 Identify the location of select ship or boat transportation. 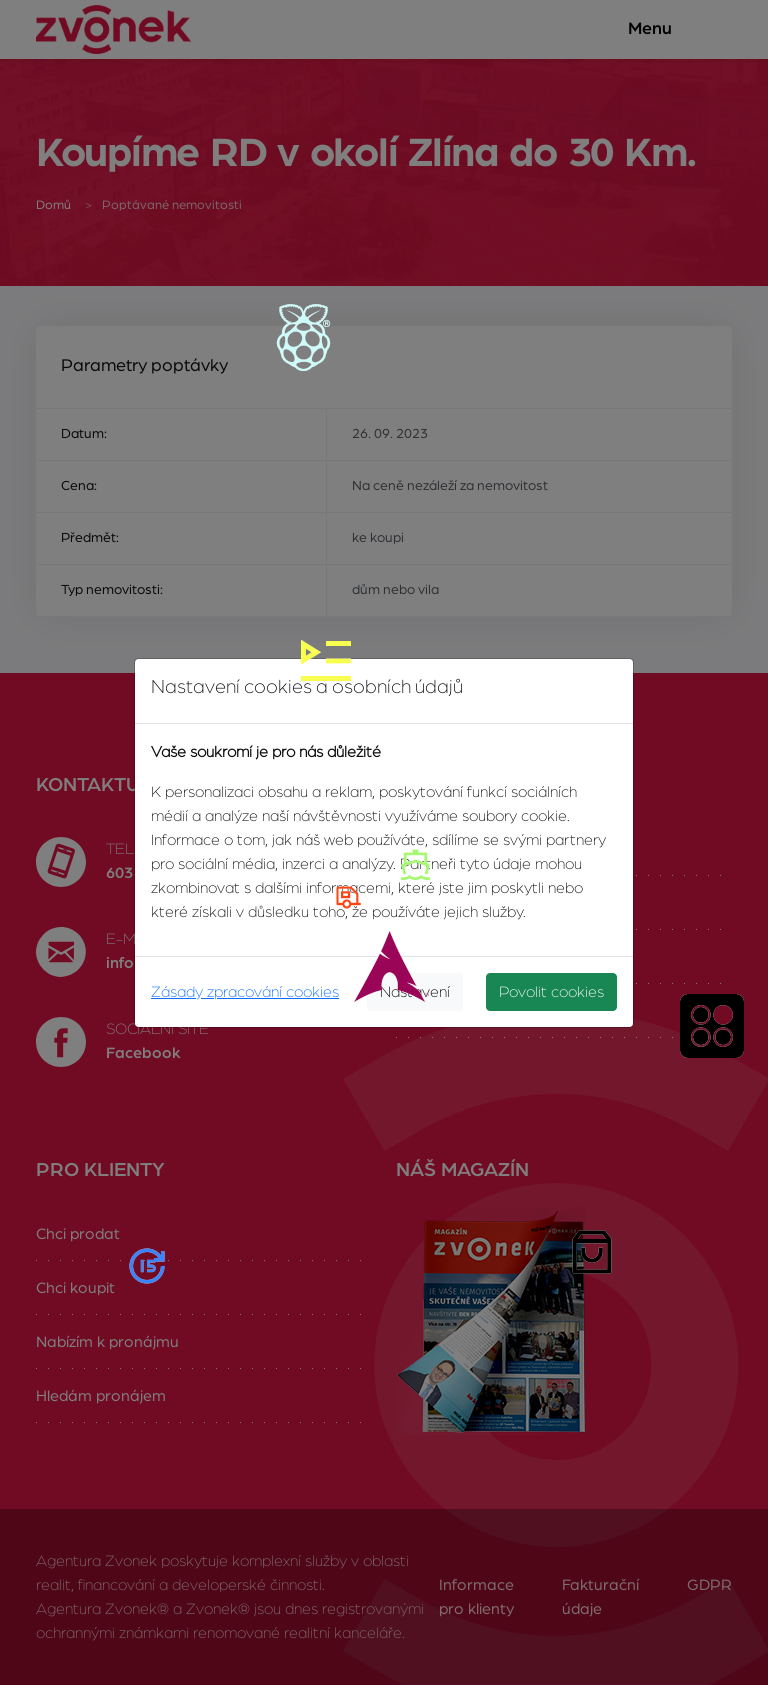
(415, 865).